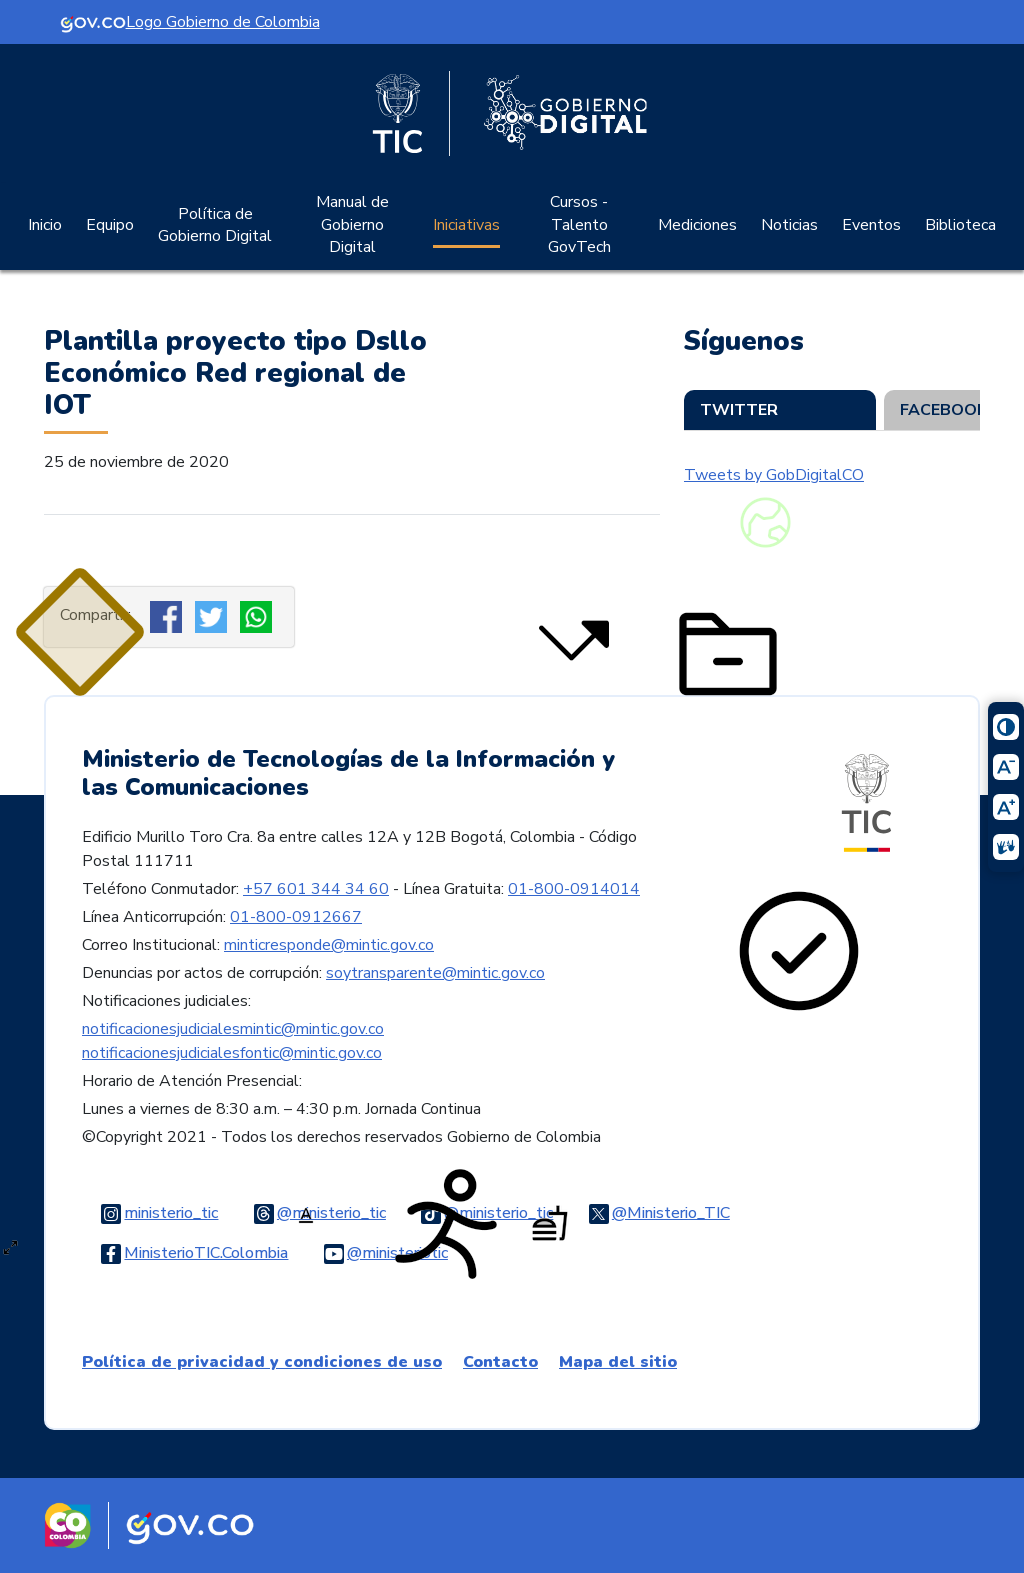 The image size is (1024, 1573). What do you see at coordinates (728, 654) in the screenshot?
I see `remove a file or item from this folder` at bounding box center [728, 654].